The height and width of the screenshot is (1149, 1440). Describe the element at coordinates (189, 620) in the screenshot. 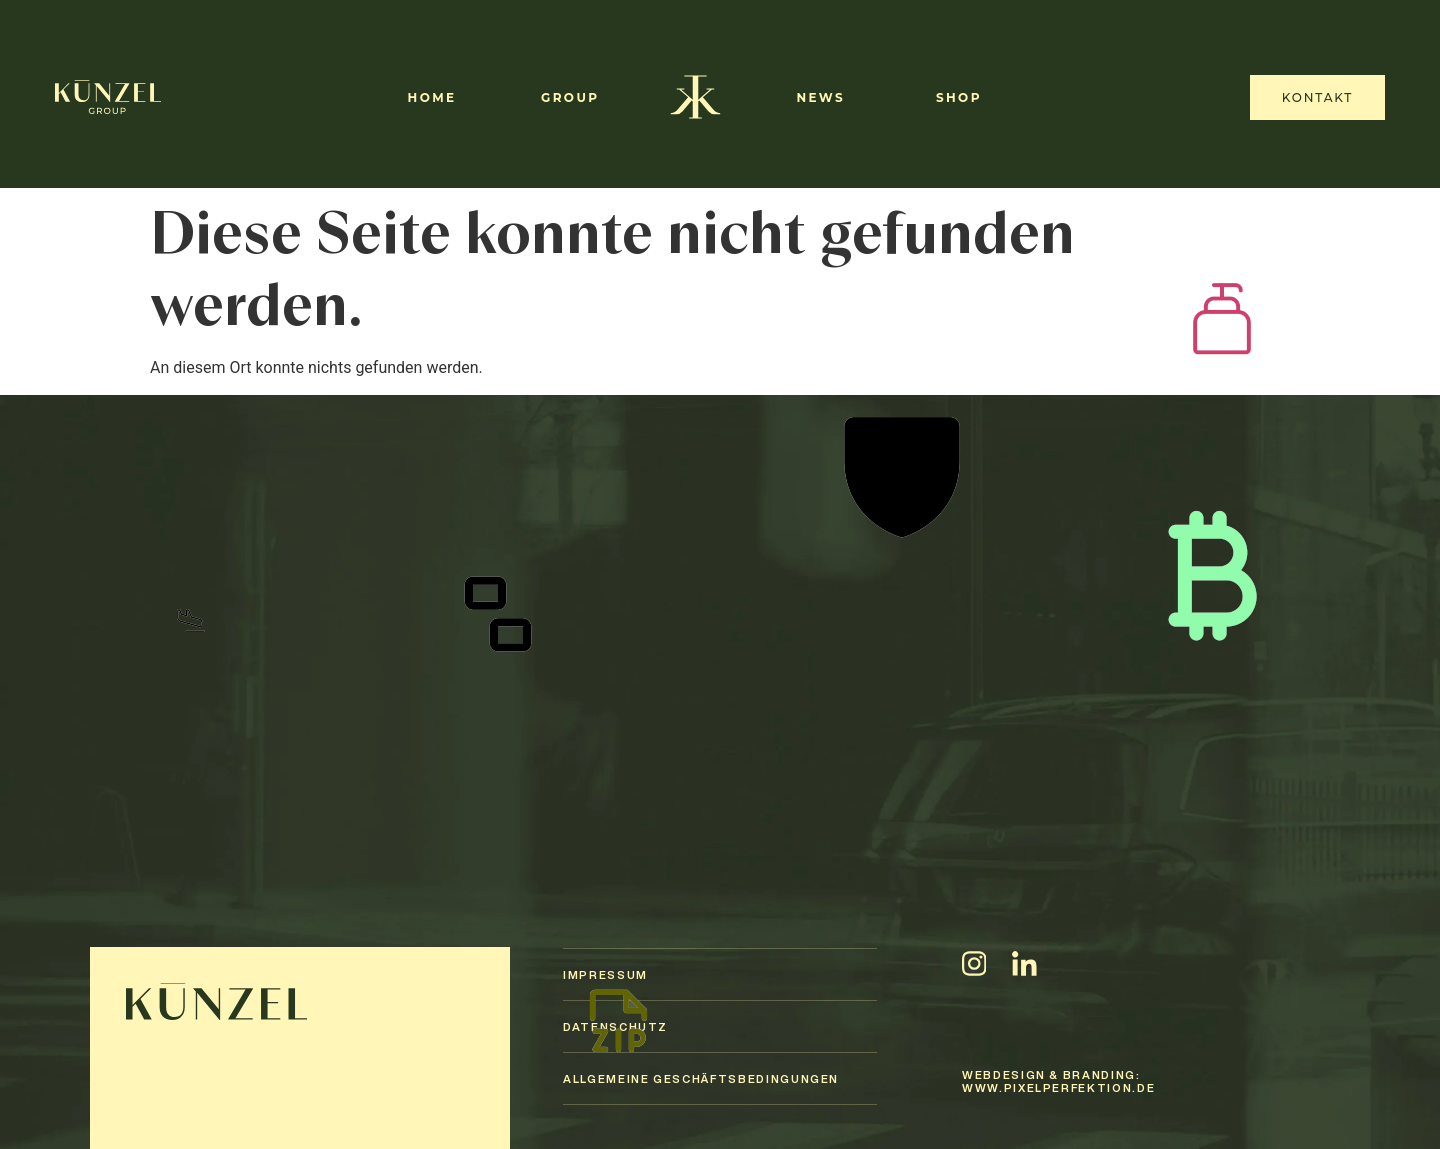

I see `indicates flight arrival or landing status` at that location.